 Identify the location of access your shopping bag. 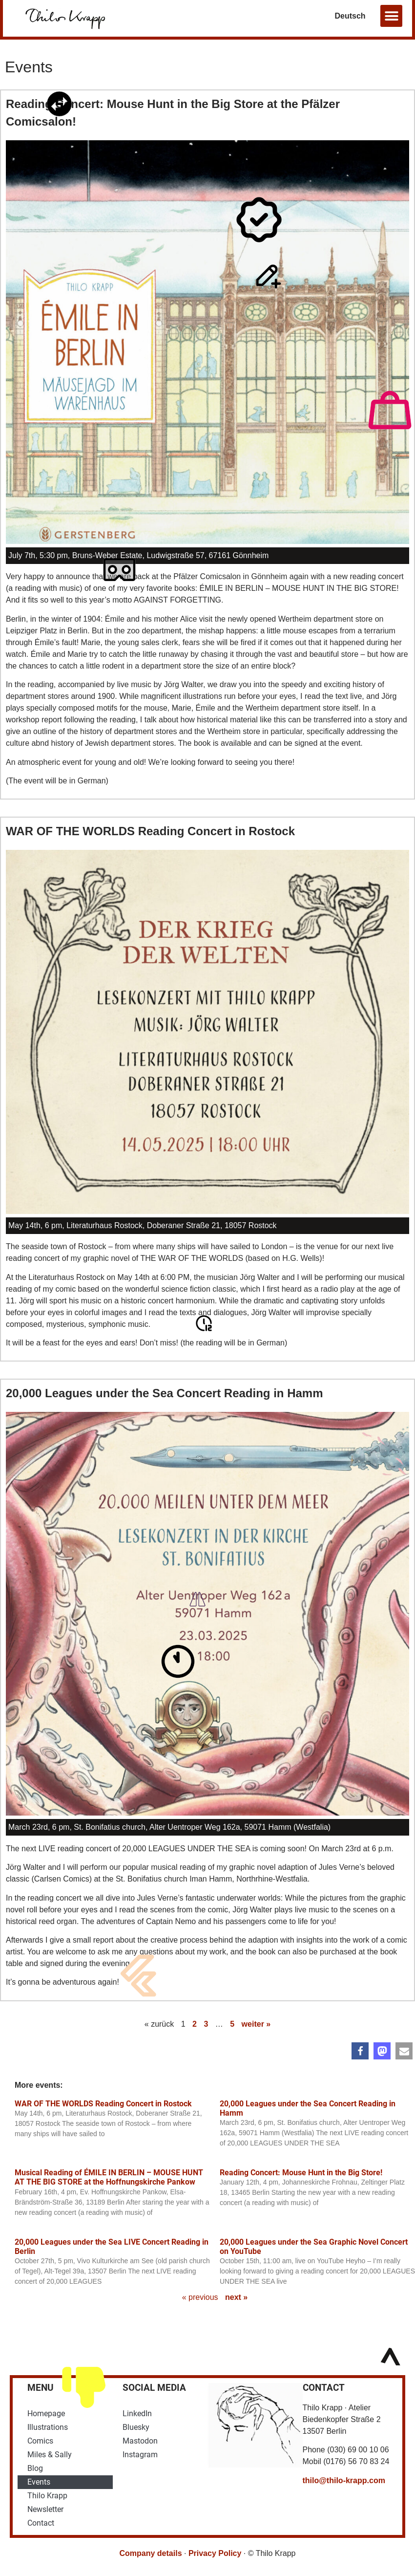
(390, 412).